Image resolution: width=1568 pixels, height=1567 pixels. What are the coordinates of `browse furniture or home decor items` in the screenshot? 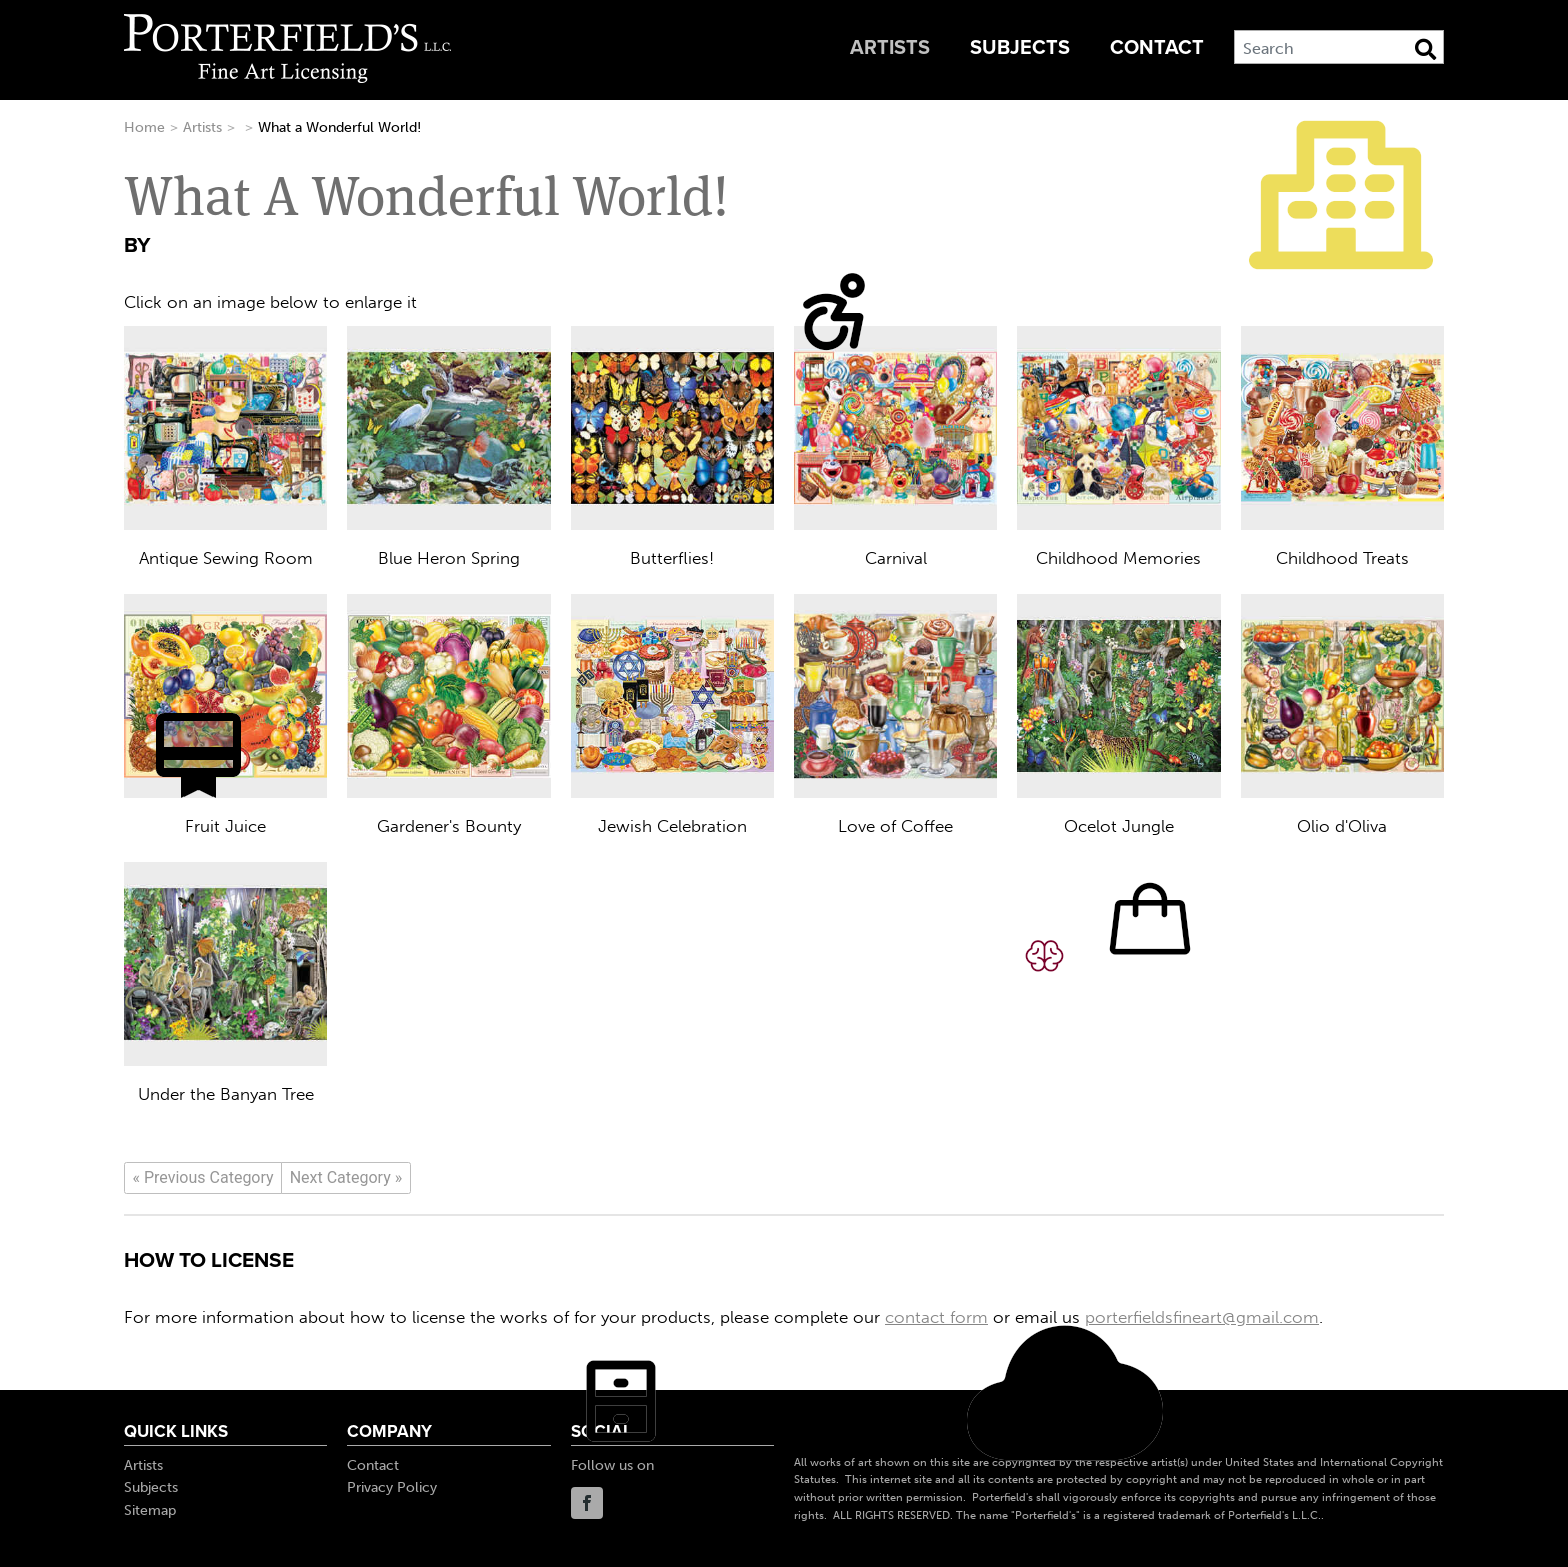 It's located at (621, 1401).